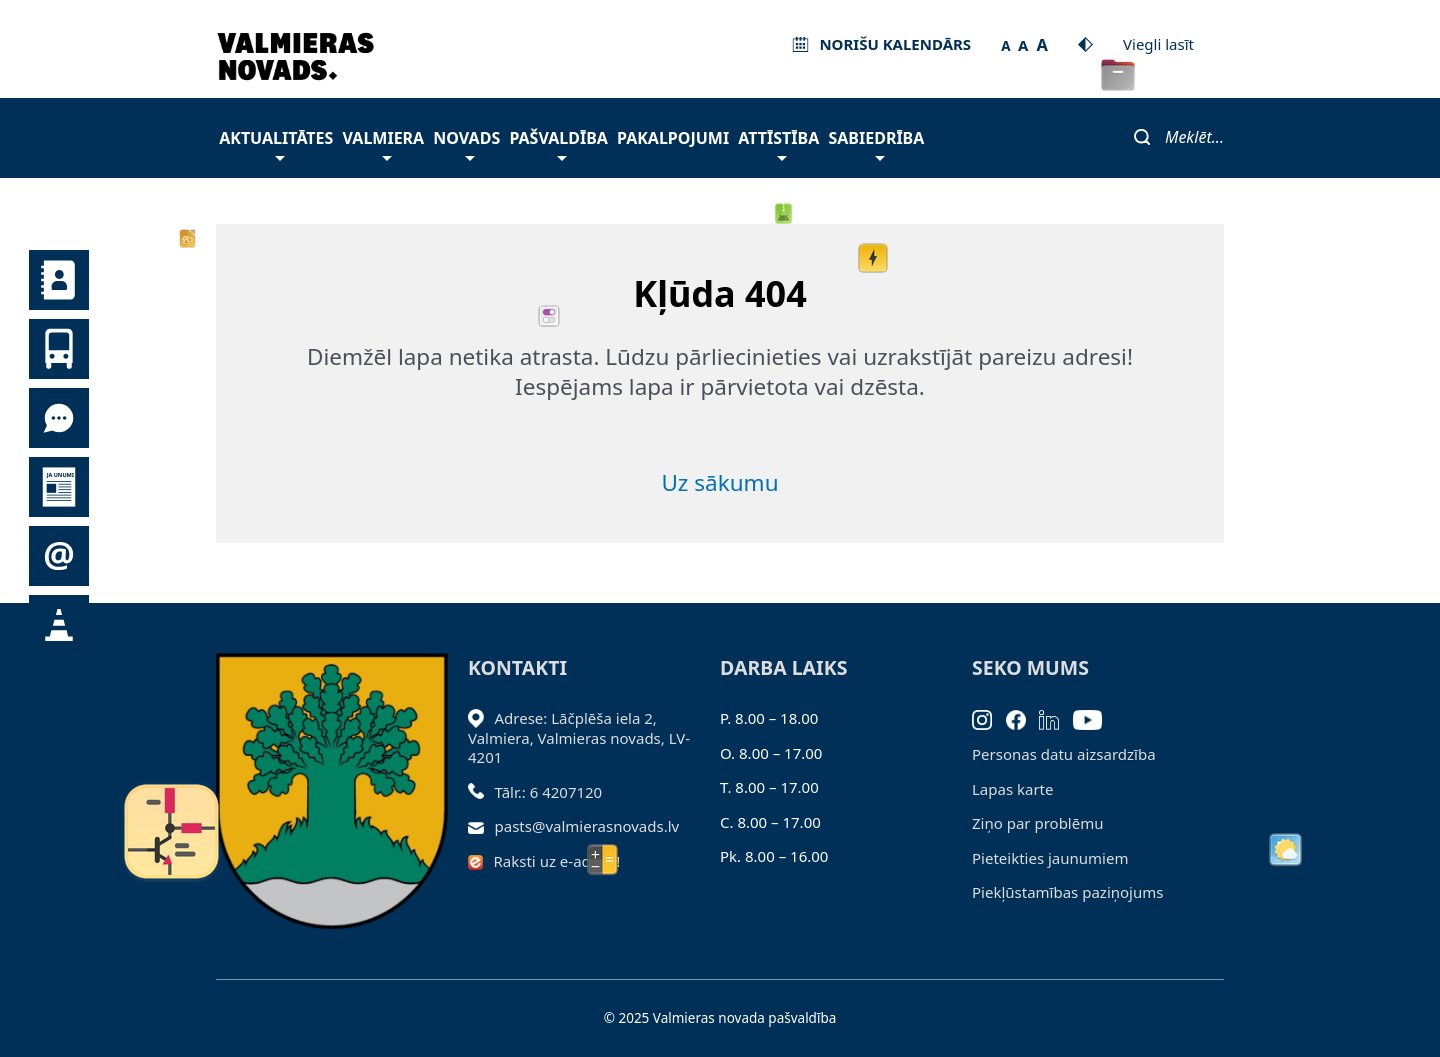 This screenshot has height=1057, width=1440. What do you see at coordinates (873, 258) in the screenshot?
I see `access power and battery settings` at bounding box center [873, 258].